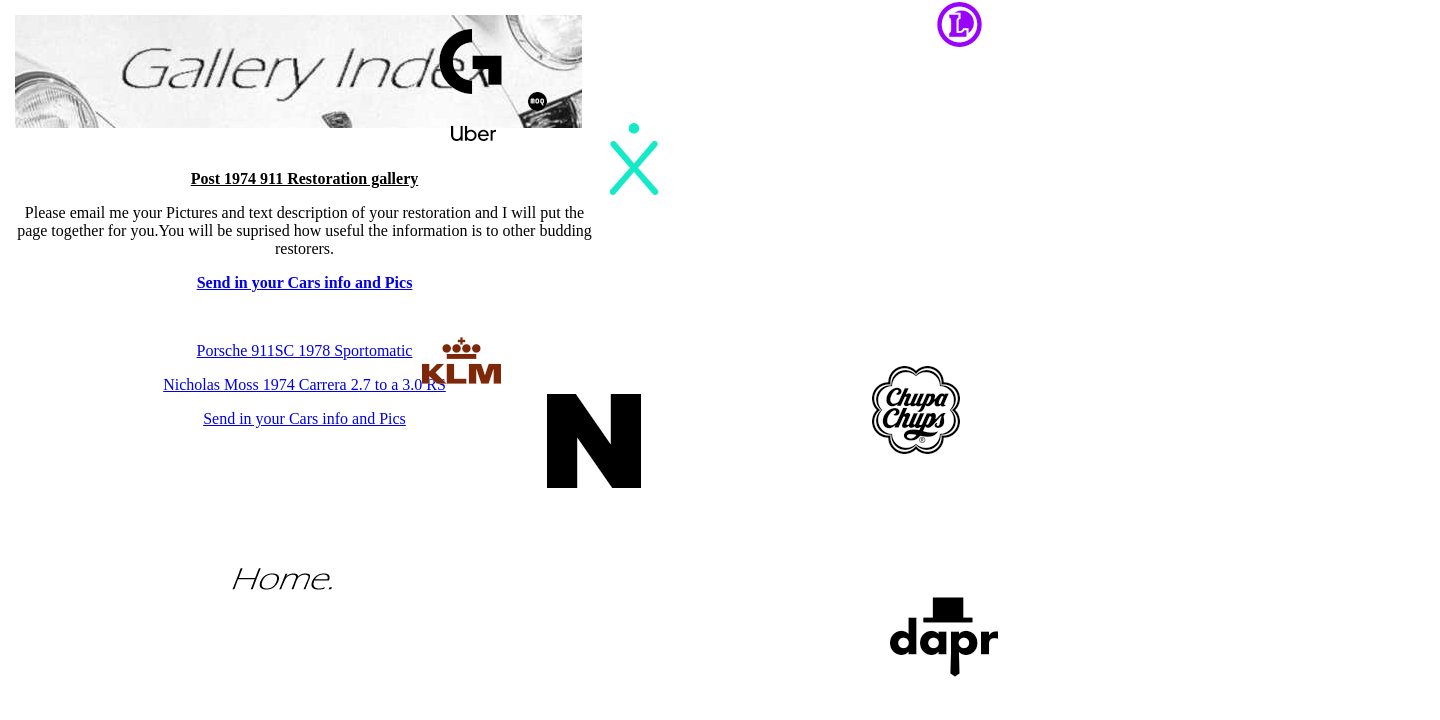 Image resolution: width=1440 pixels, height=720 pixels. Describe the element at coordinates (537, 101) in the screenshot. I see `moq library or framework logo` at that location.